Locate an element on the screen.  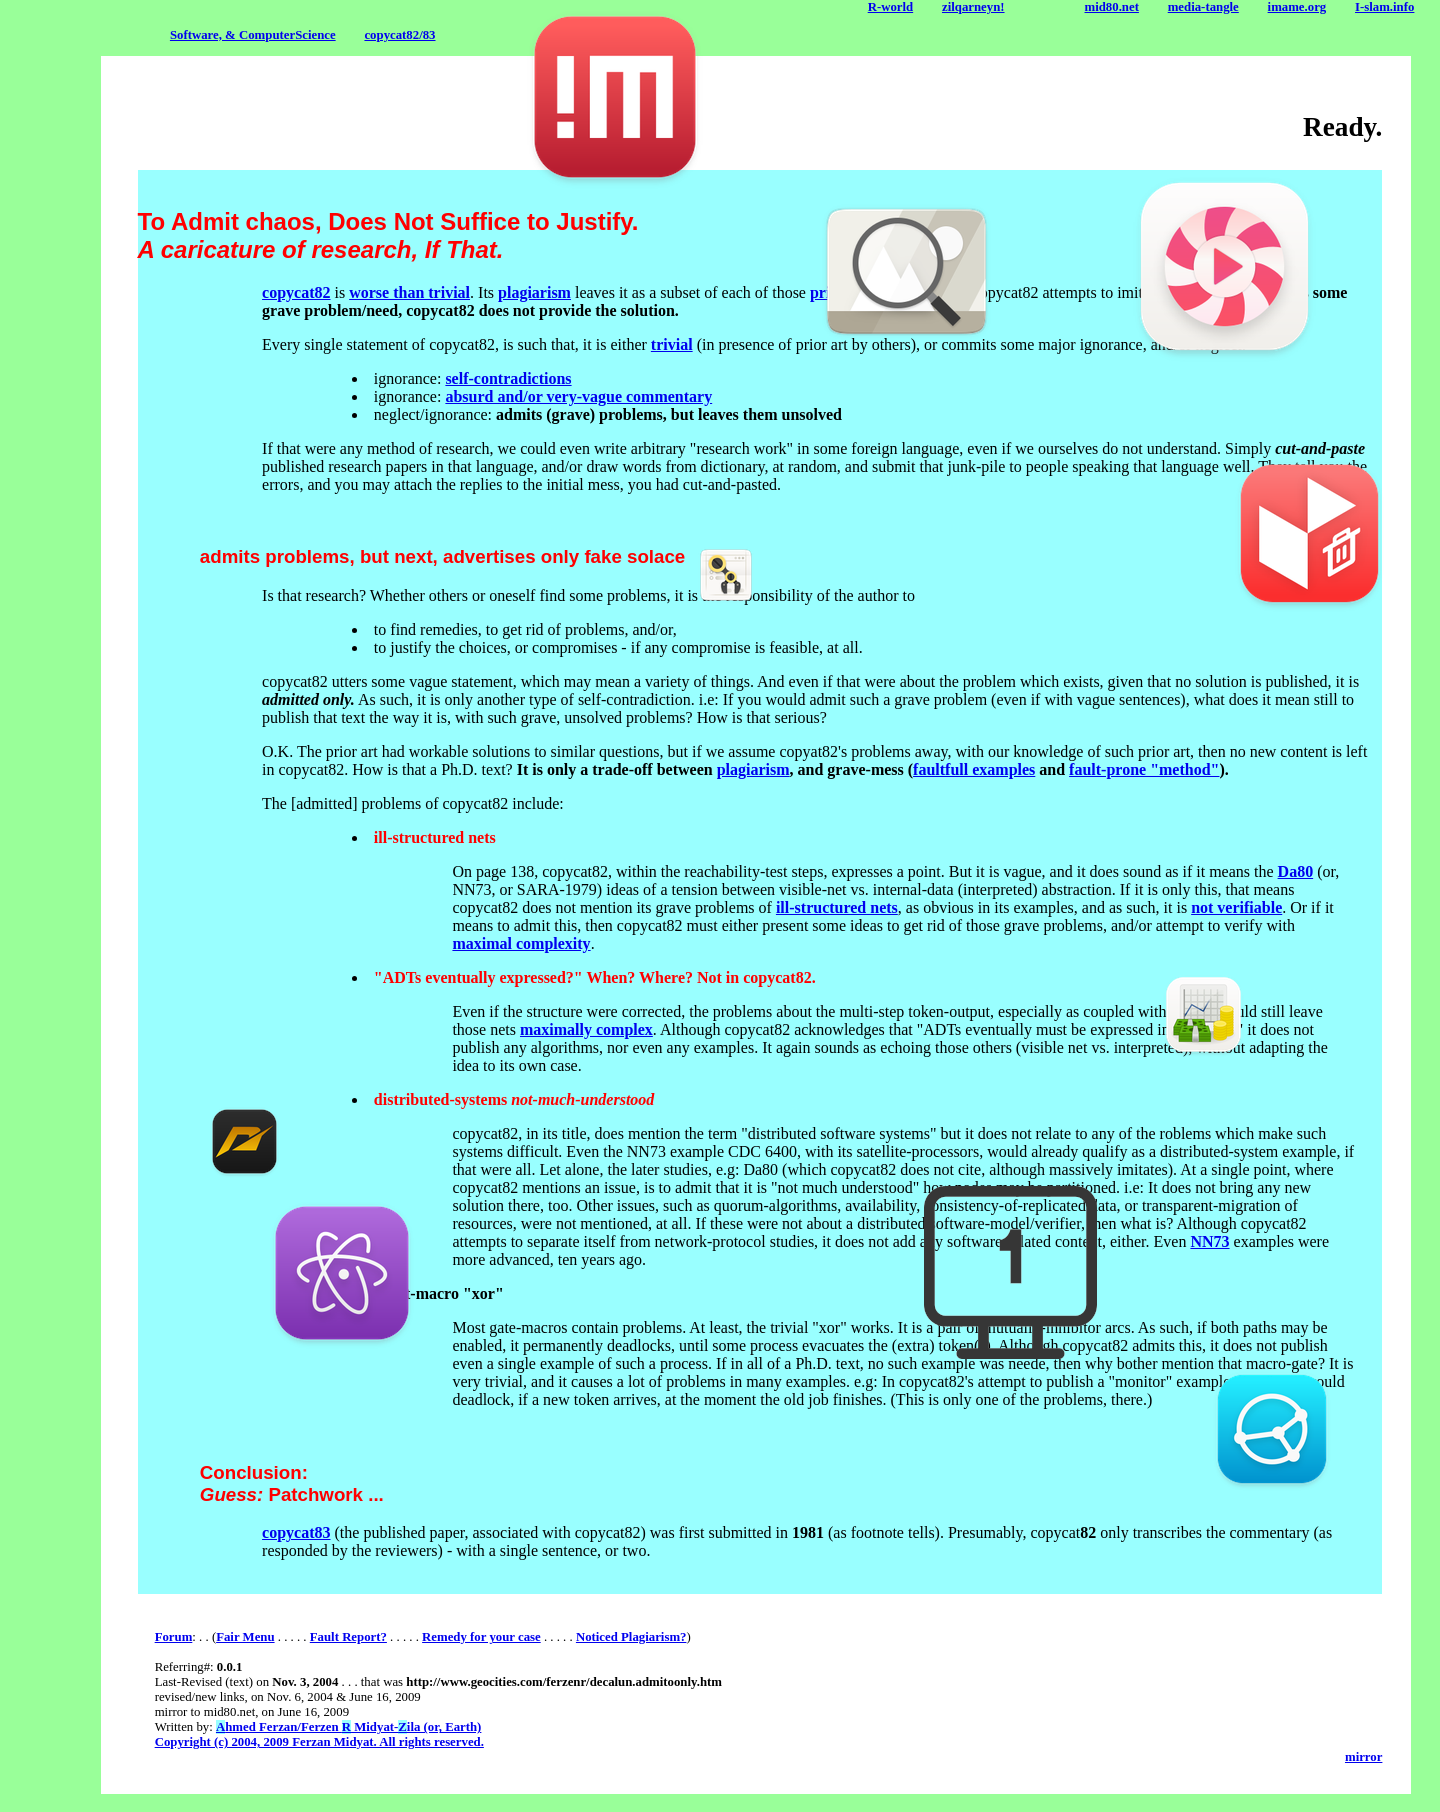
open syncthing file synchronization app is located at coordinates (1272, 1429).